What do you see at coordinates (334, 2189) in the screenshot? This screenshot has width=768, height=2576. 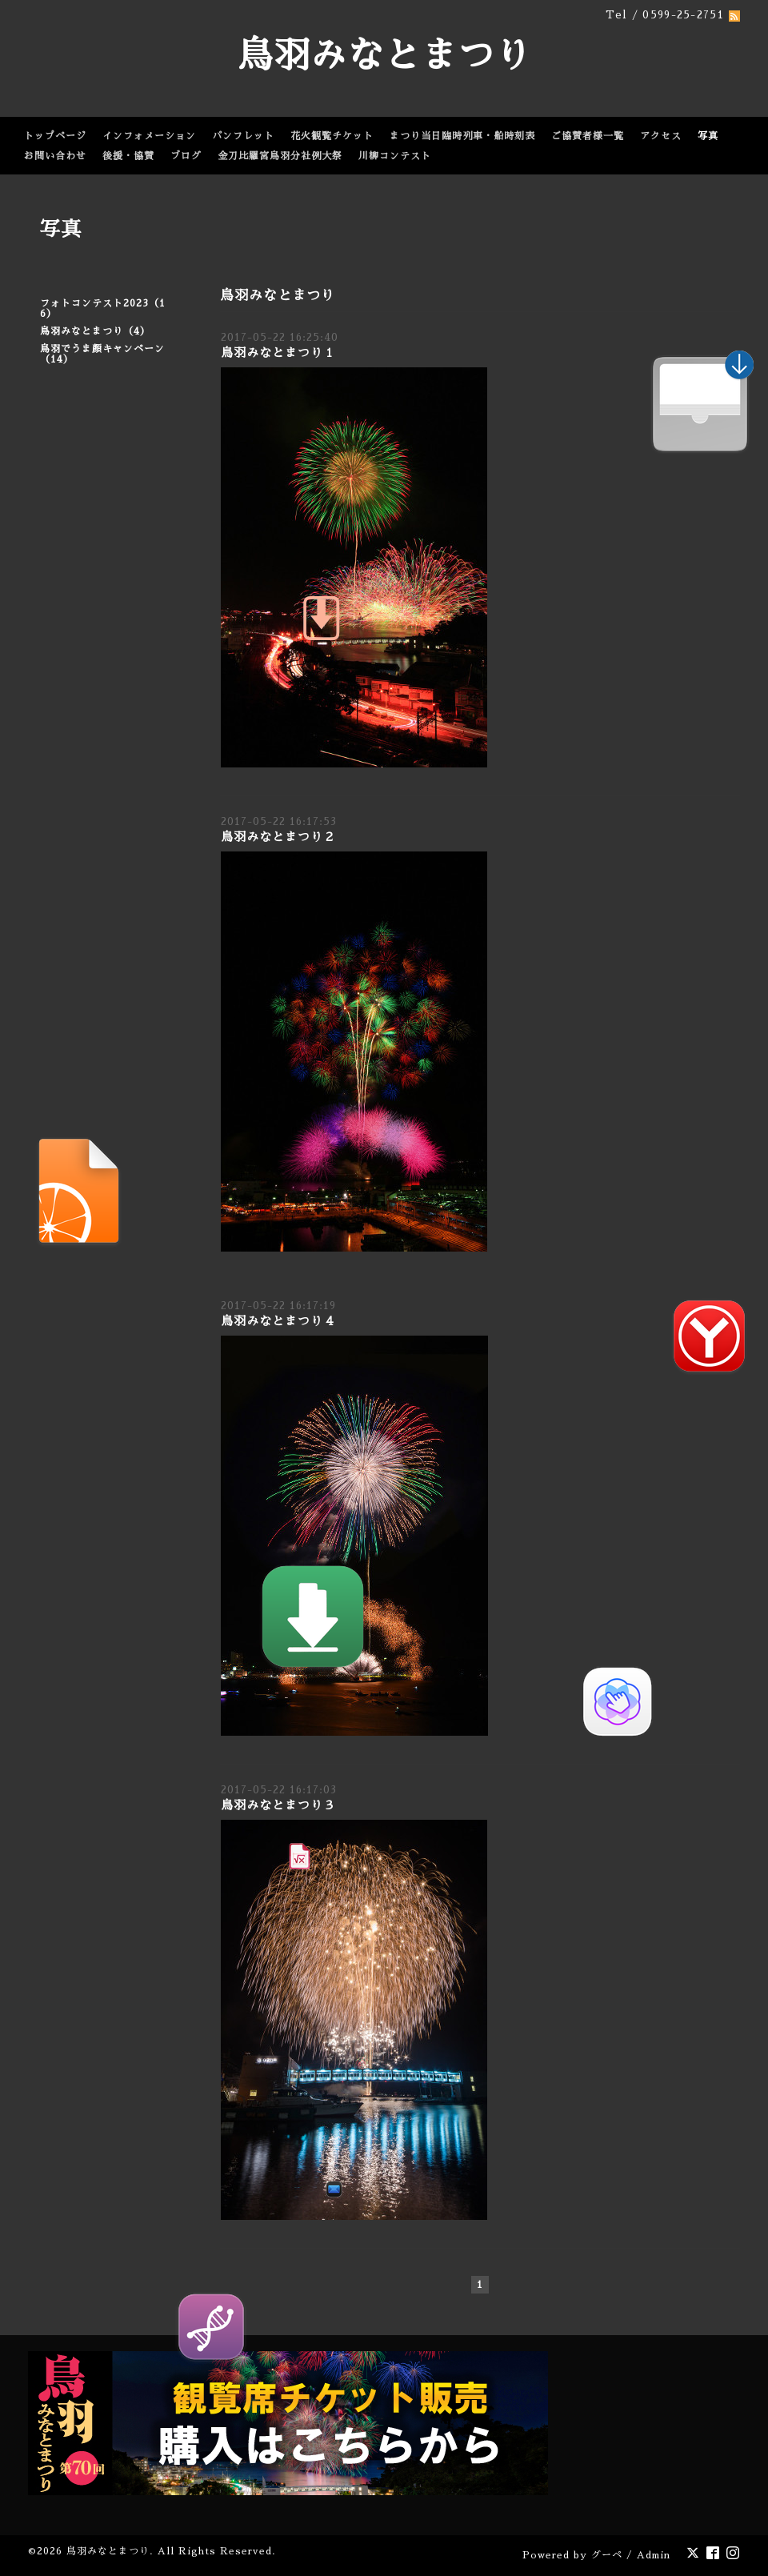 I see `open the mail app` at bounding box center [334, 2189].